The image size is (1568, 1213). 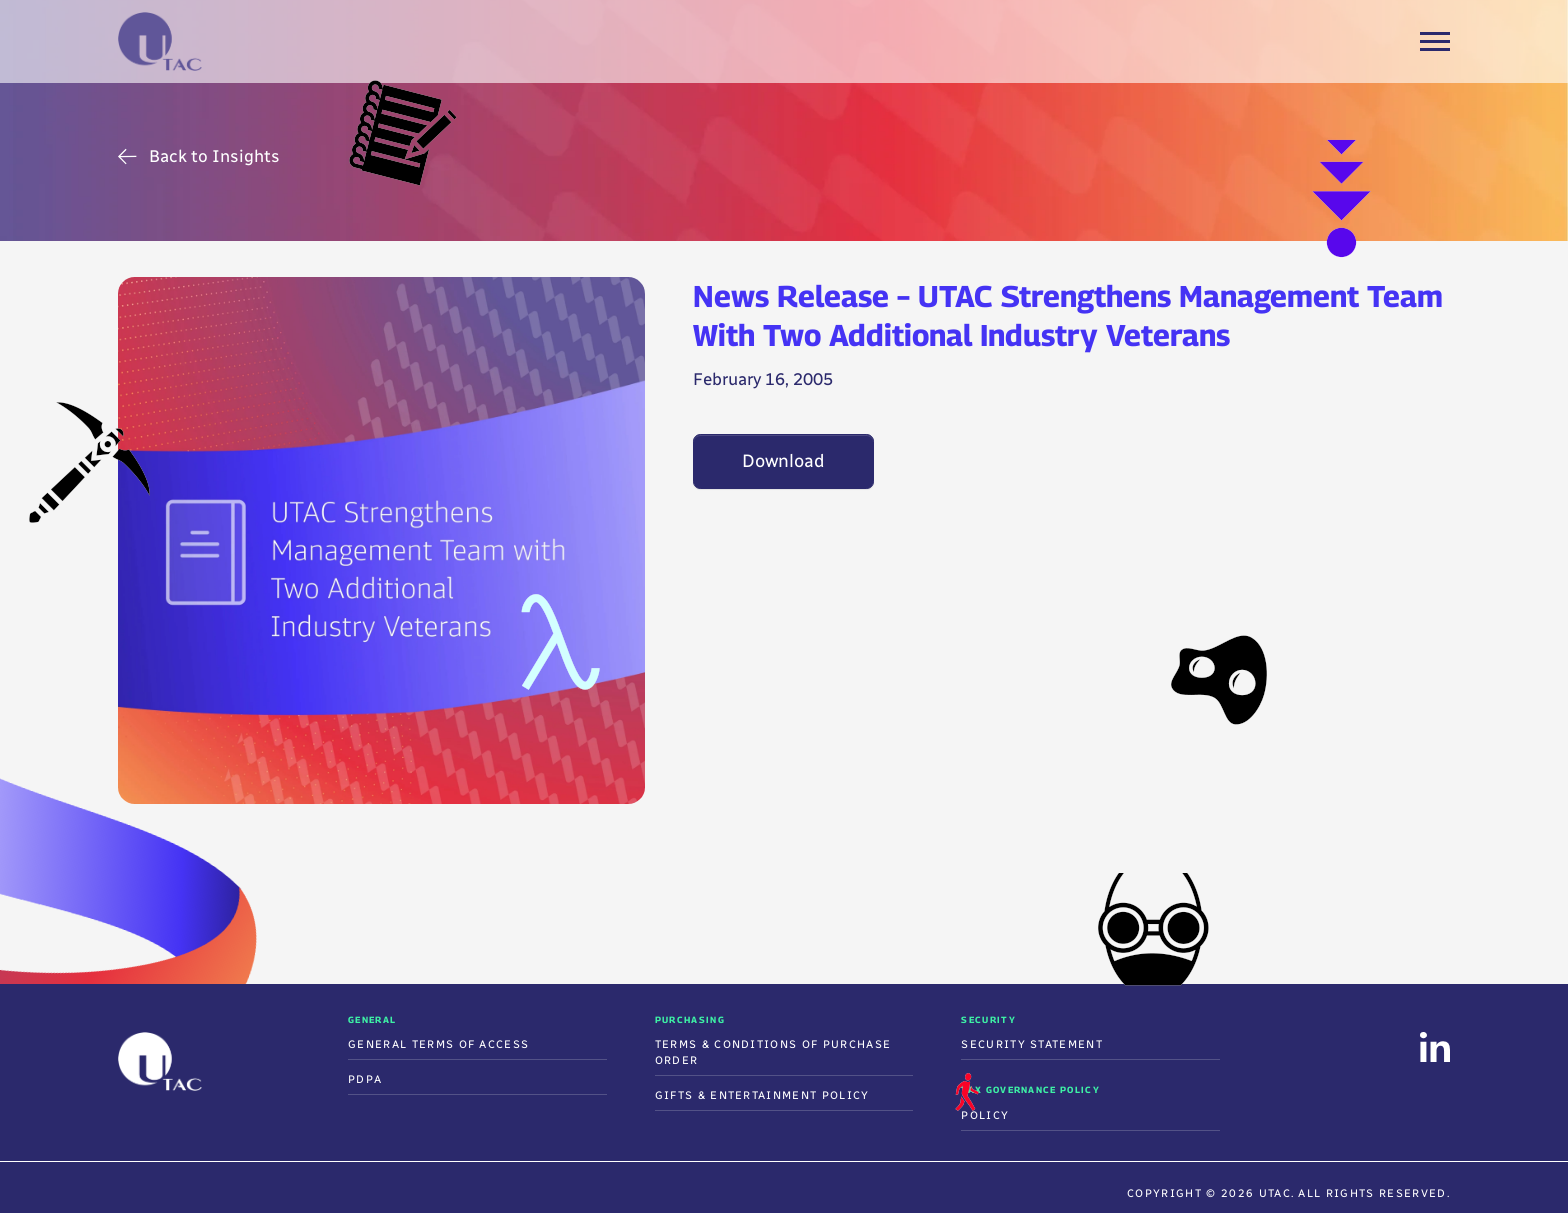 I want to click on pounce or quick attack action in a game, so click(x=1341, y=198).